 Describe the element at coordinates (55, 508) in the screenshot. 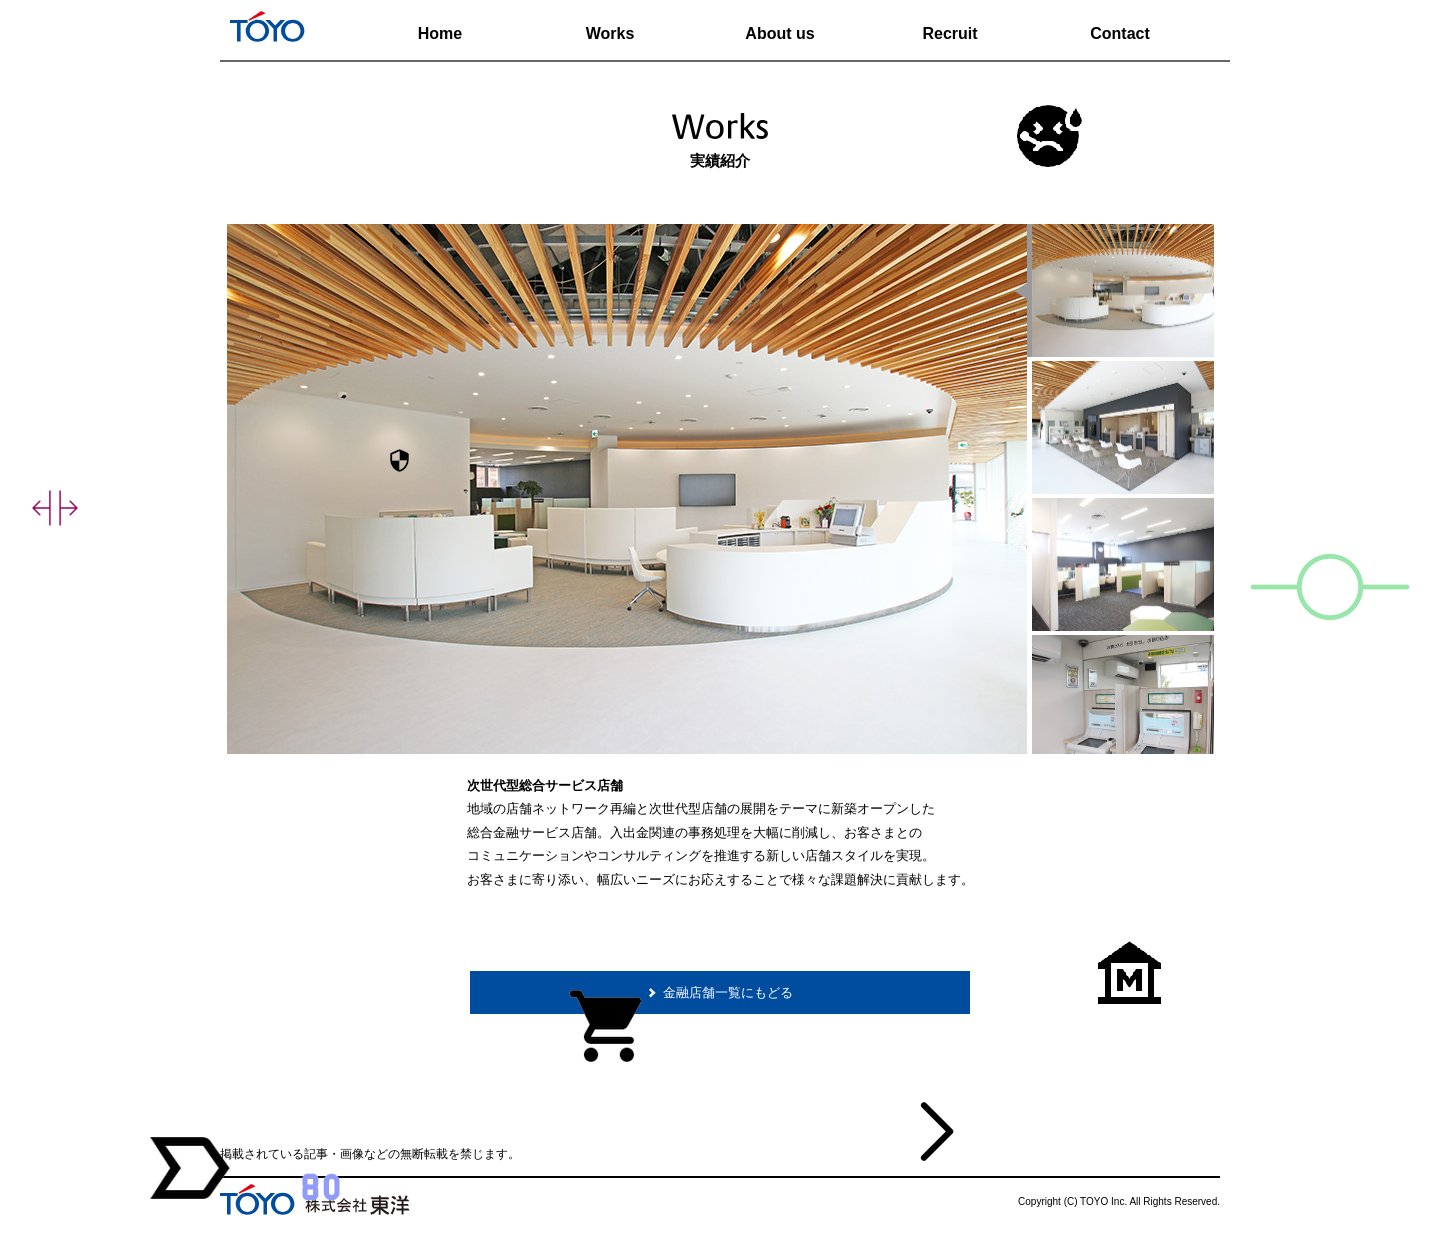

I see `split view horizontally` at that location.